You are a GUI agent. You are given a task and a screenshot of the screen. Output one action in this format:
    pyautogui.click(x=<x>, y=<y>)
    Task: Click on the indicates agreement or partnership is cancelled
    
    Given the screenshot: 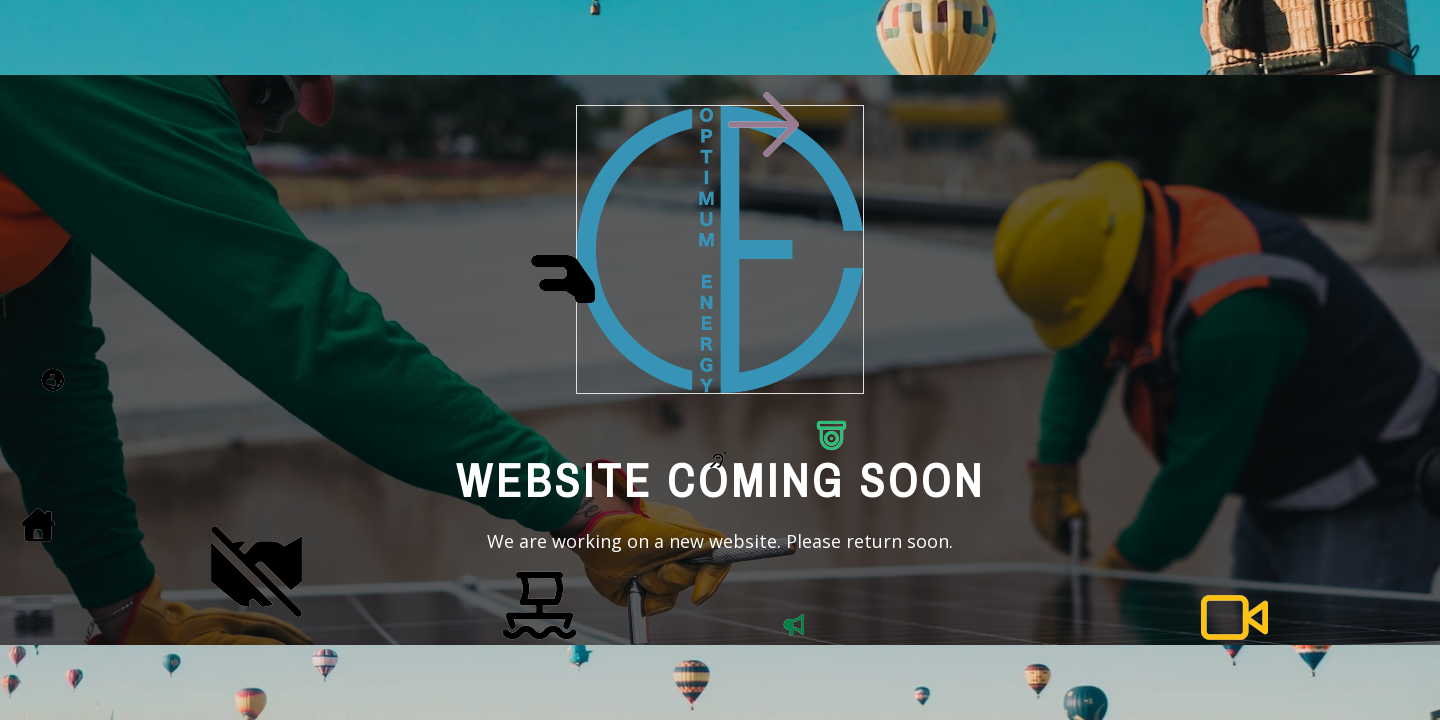 What is the action you would take?
    pyautogui.click(x=256, y=571)
    